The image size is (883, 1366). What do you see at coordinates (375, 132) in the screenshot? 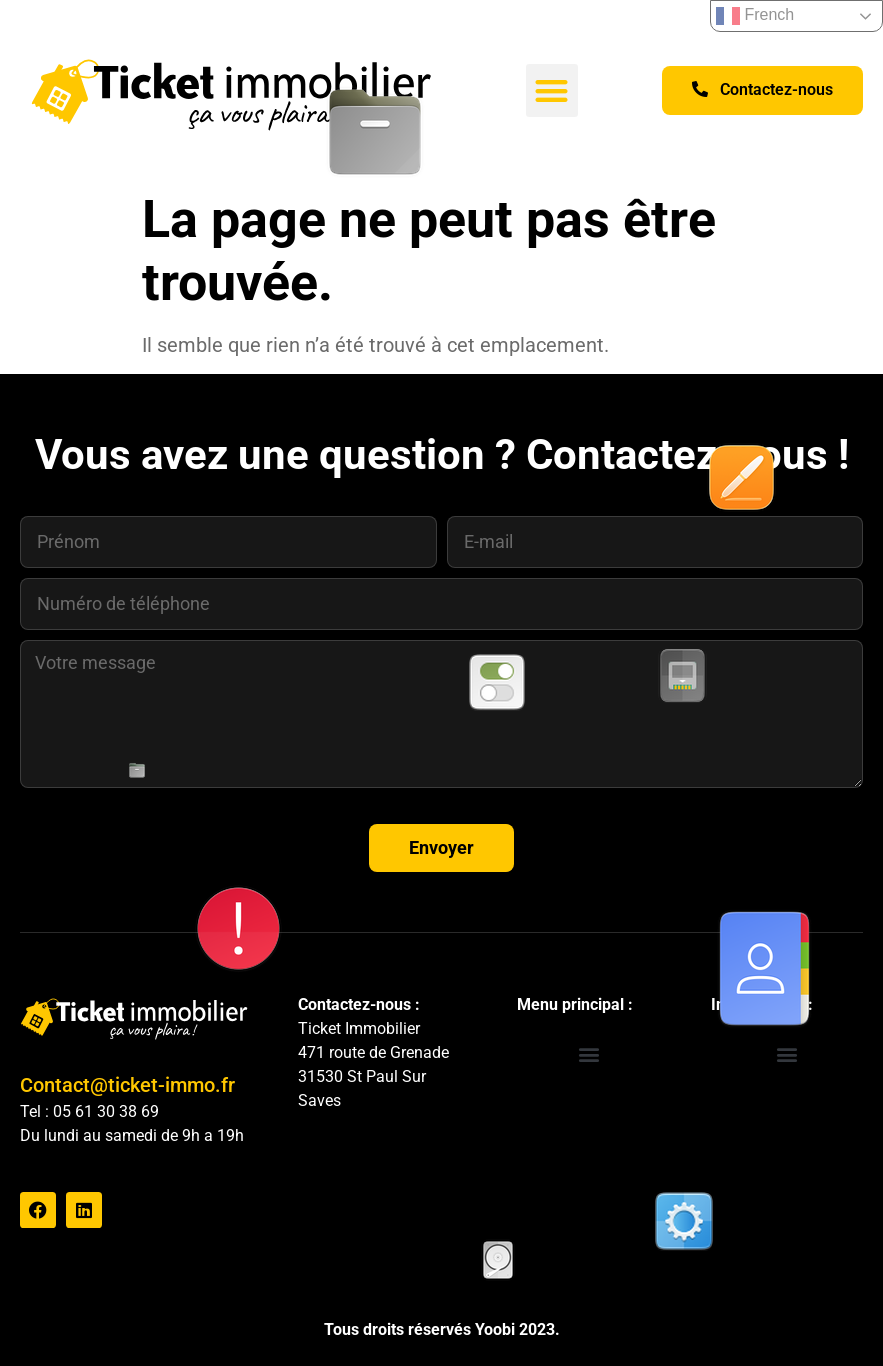
I see `open the files application` at bounding box center [375, 132].